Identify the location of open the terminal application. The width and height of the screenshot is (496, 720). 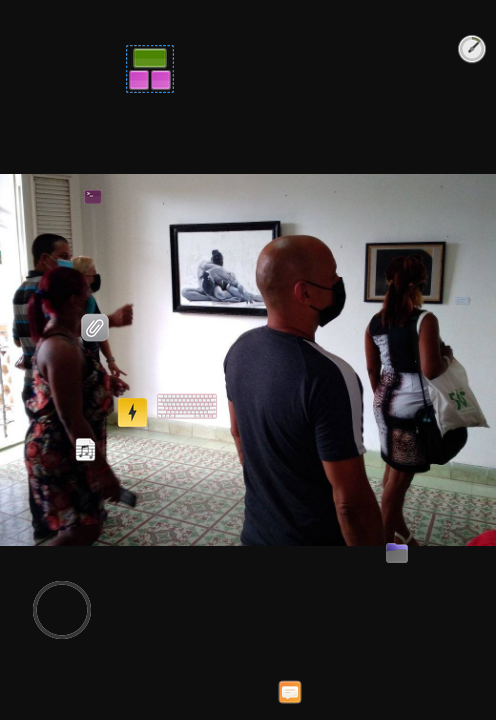
(93, 197).